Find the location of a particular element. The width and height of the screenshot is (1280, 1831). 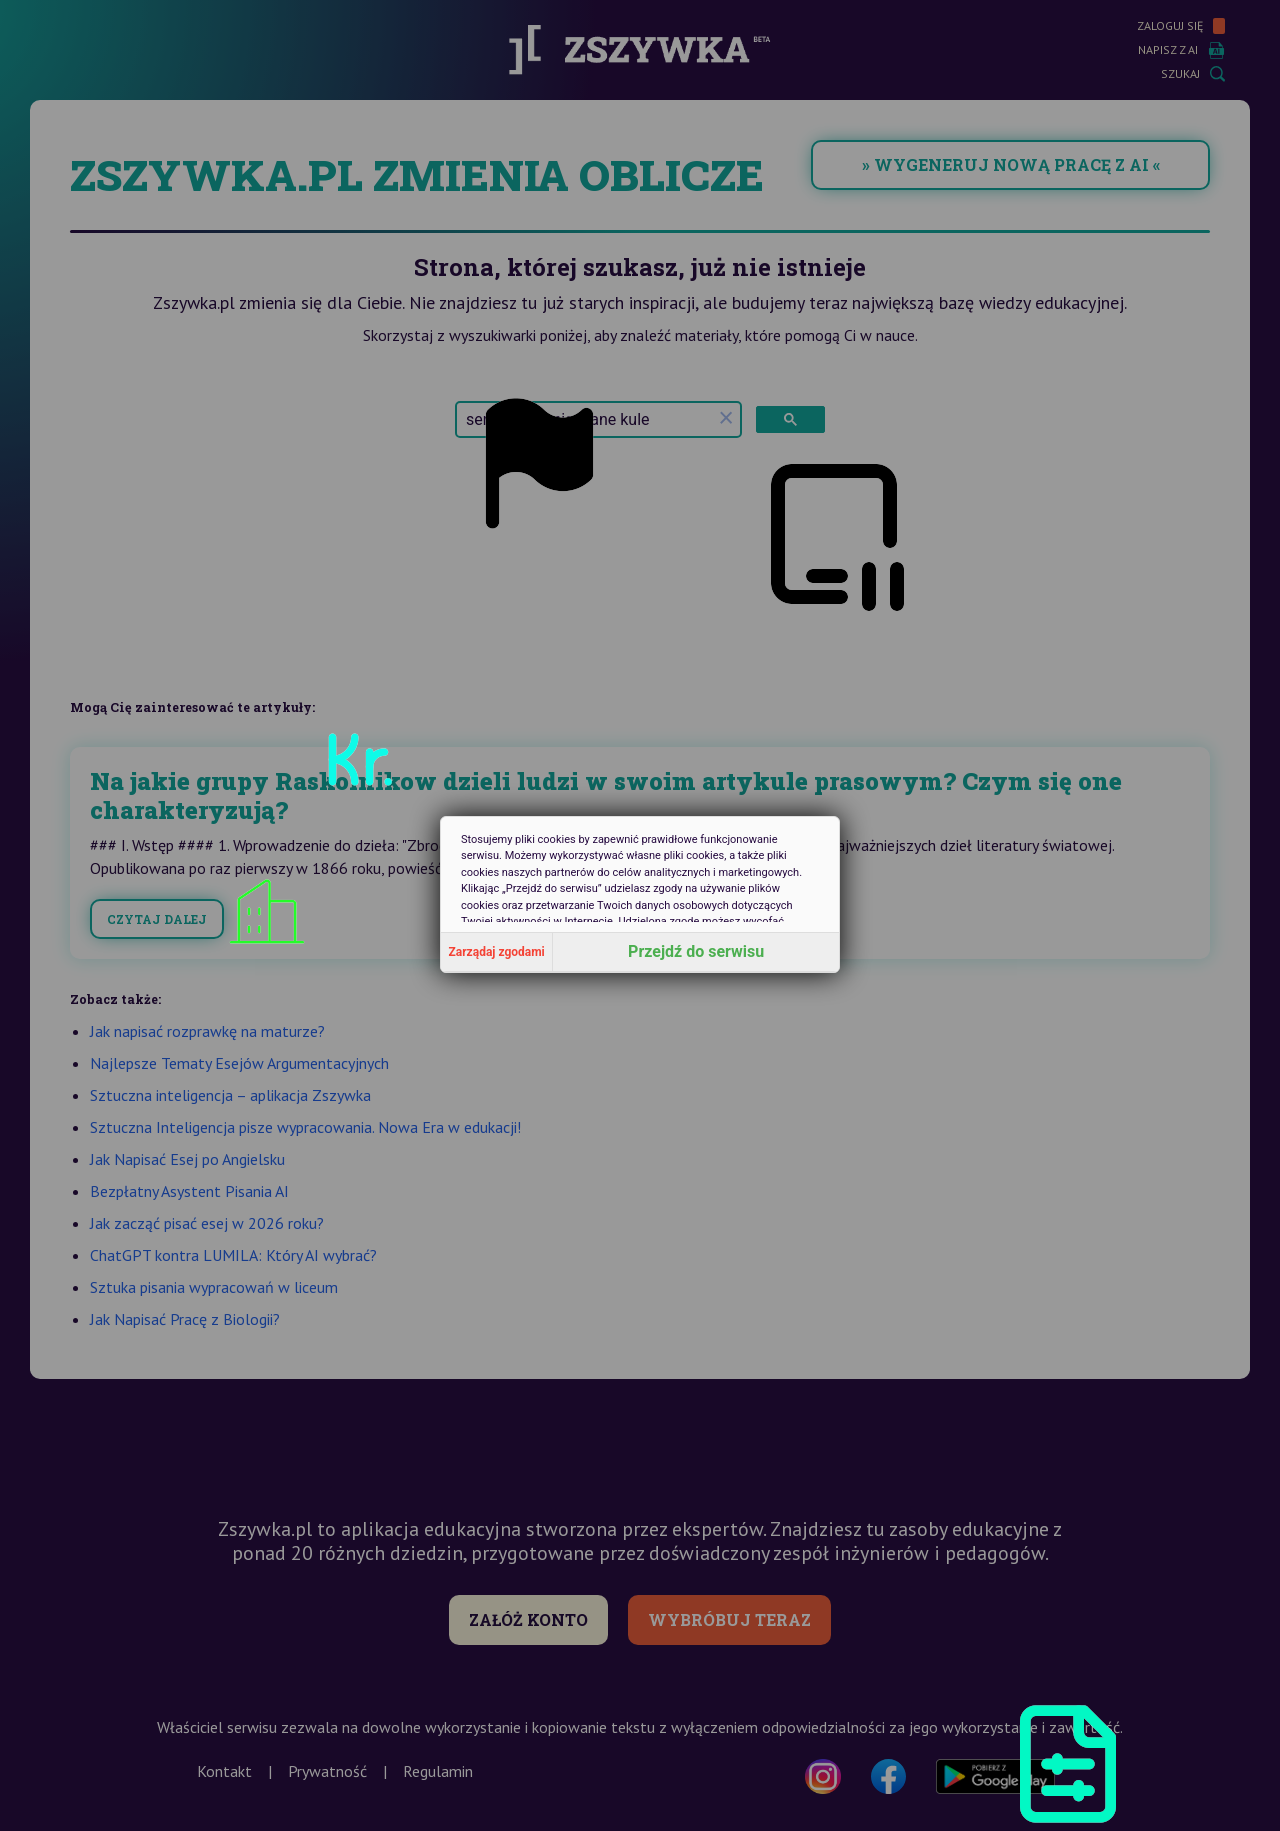

adjust file settings or preferences is located at coordinates (1068, 1764).